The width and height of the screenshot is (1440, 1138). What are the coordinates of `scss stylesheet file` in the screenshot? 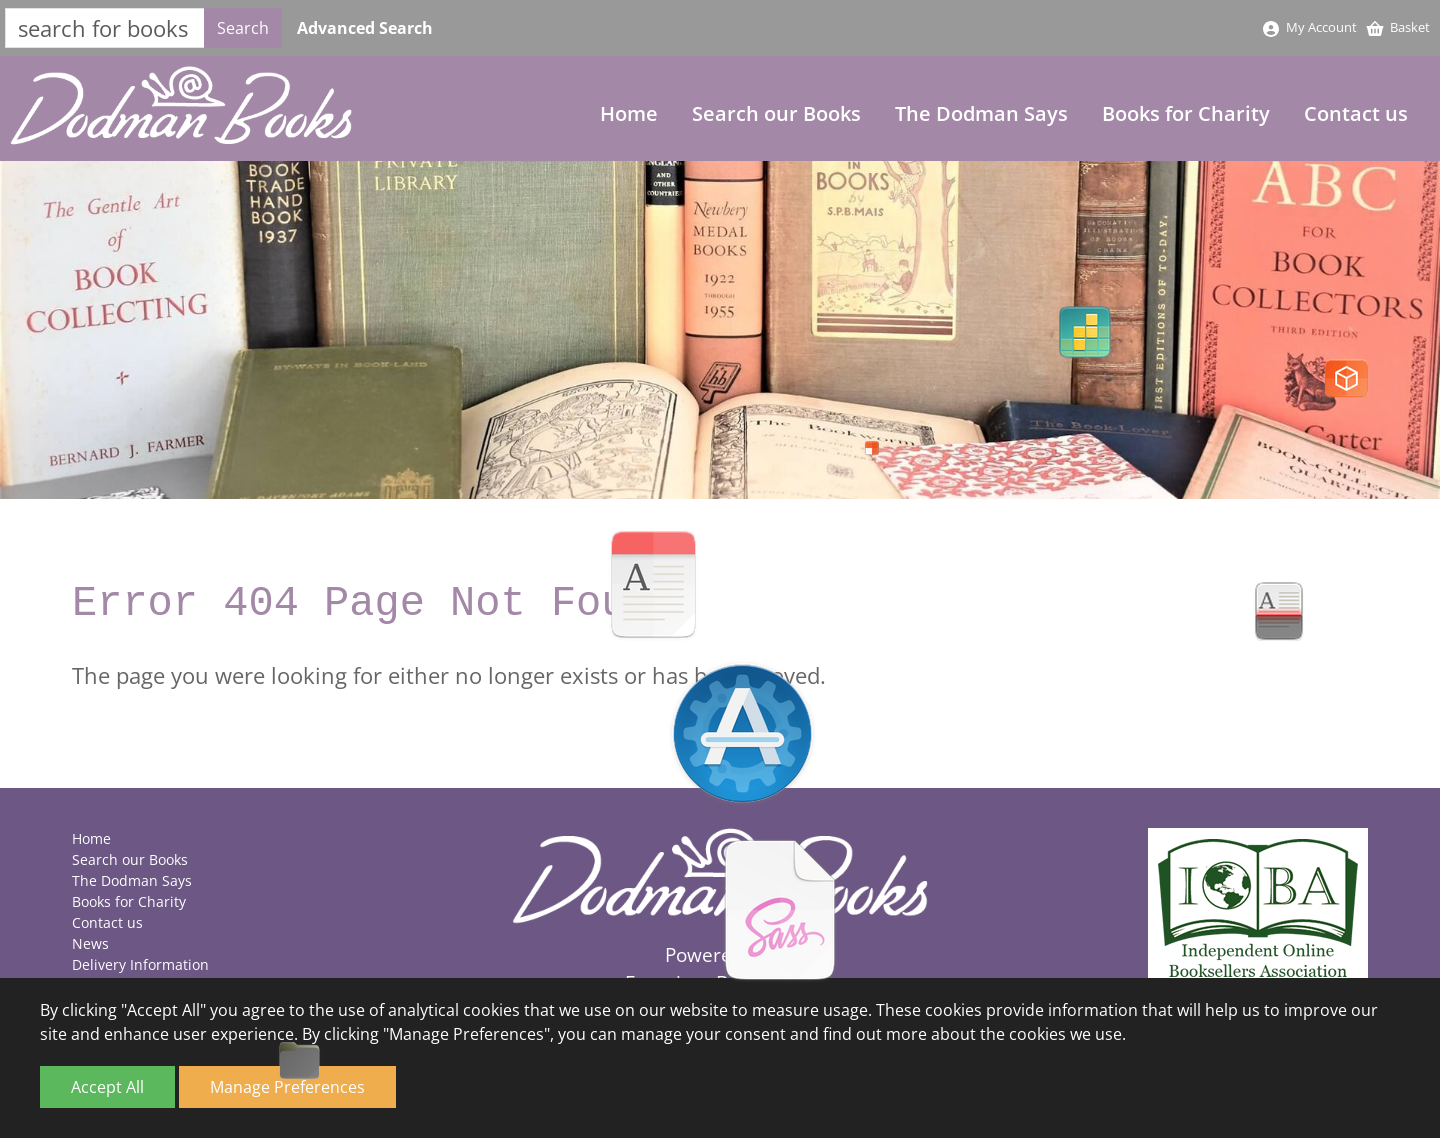 It's located at (780, 910).